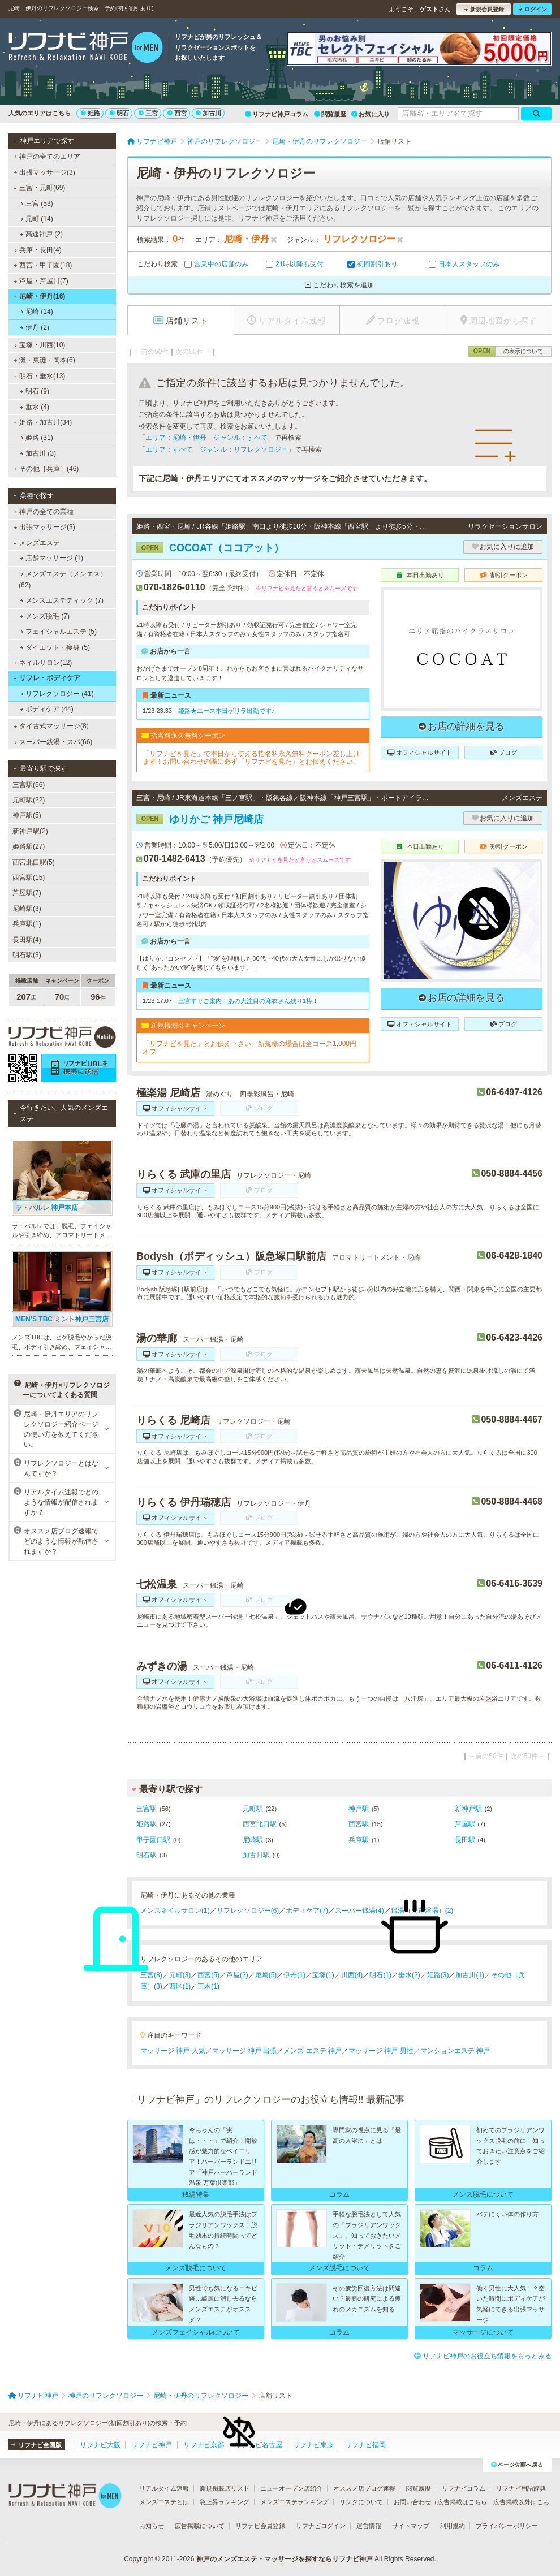  What do you see at coordinates (295, 1606) in the screenshot?
I see `file successfully uploaded to cloud storage` at bounding box center [295, 1606].